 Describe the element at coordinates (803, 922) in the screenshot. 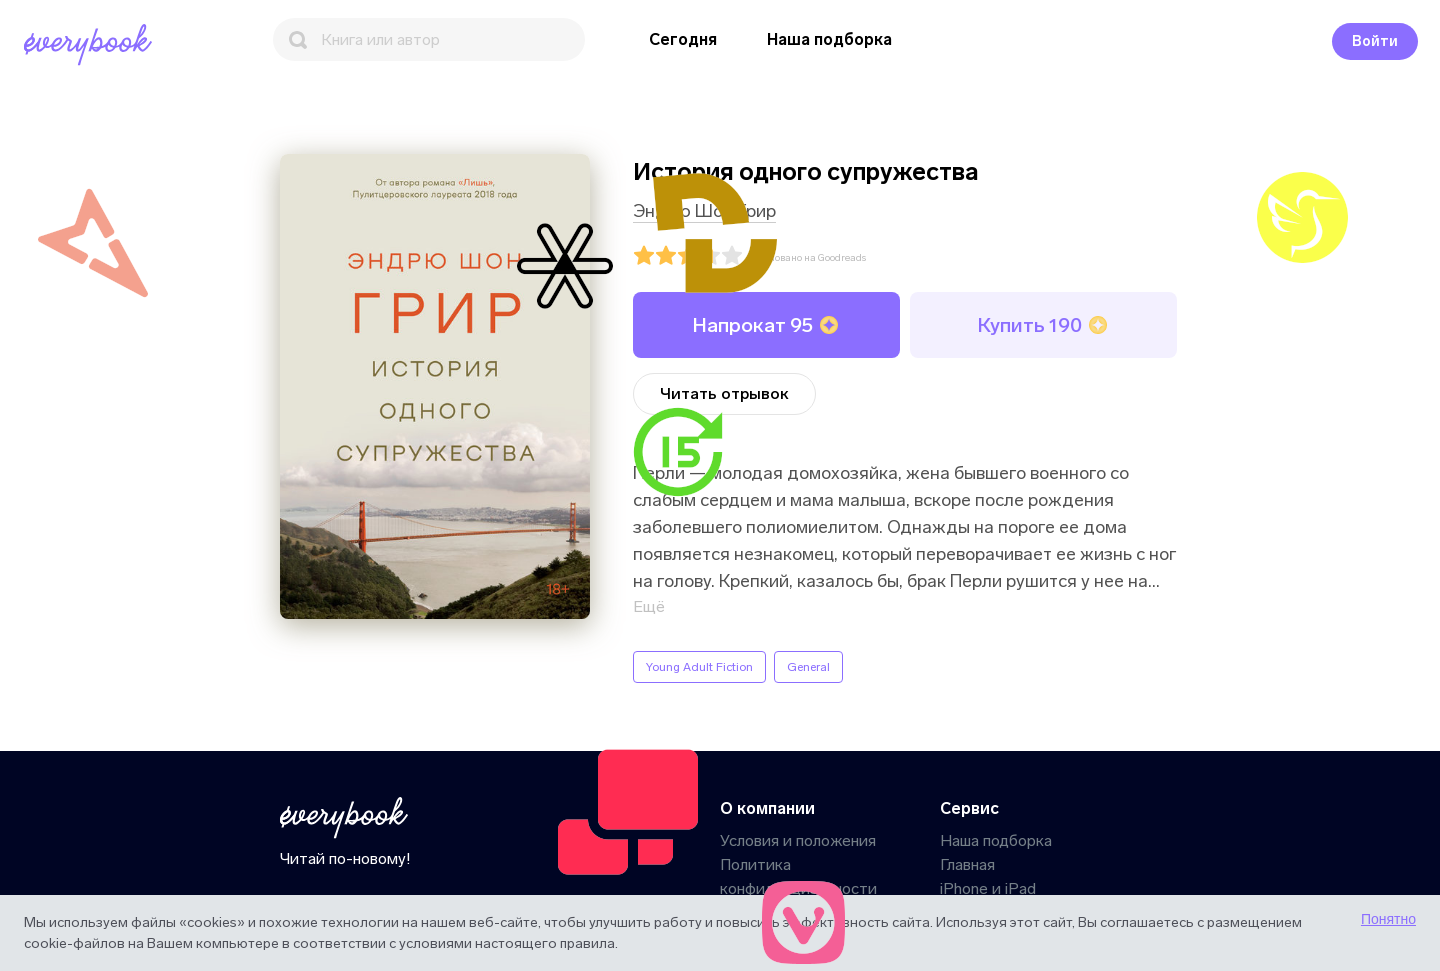

I see `open vivaldi browser` at that location.